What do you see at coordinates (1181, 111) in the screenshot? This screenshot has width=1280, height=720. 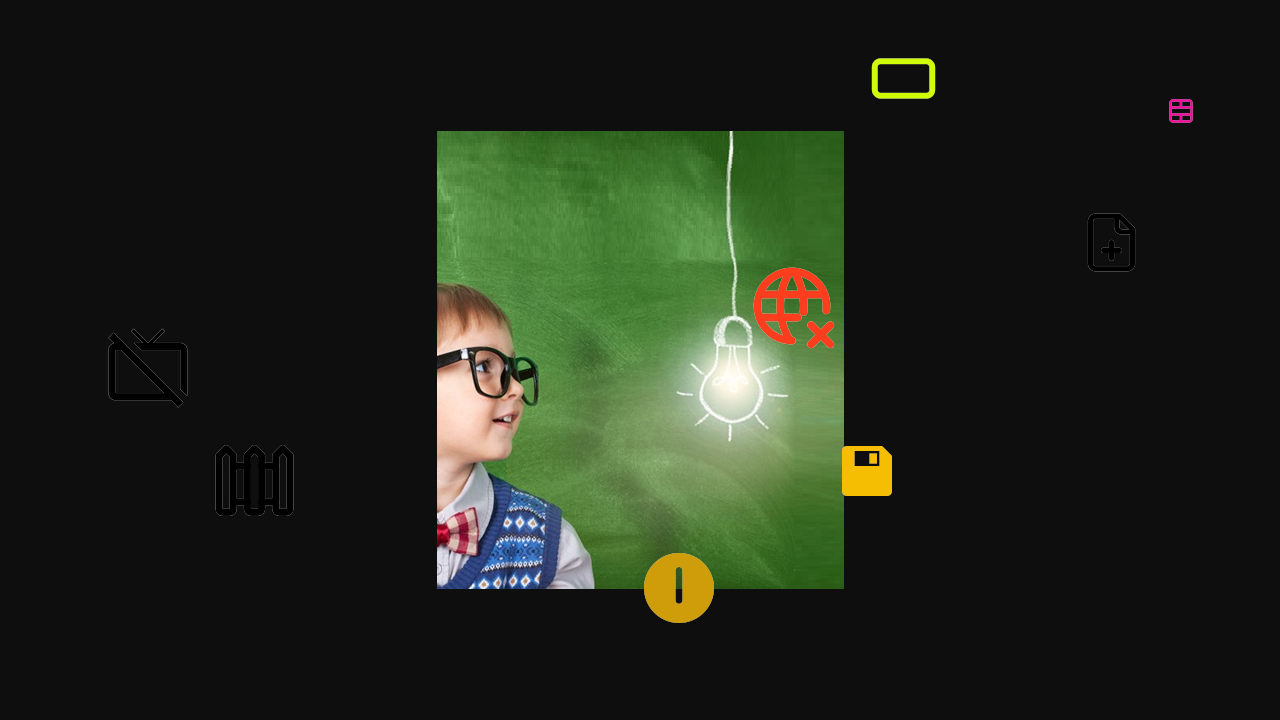 I see `merge selected table cells` at bounding box center [1181, 111].